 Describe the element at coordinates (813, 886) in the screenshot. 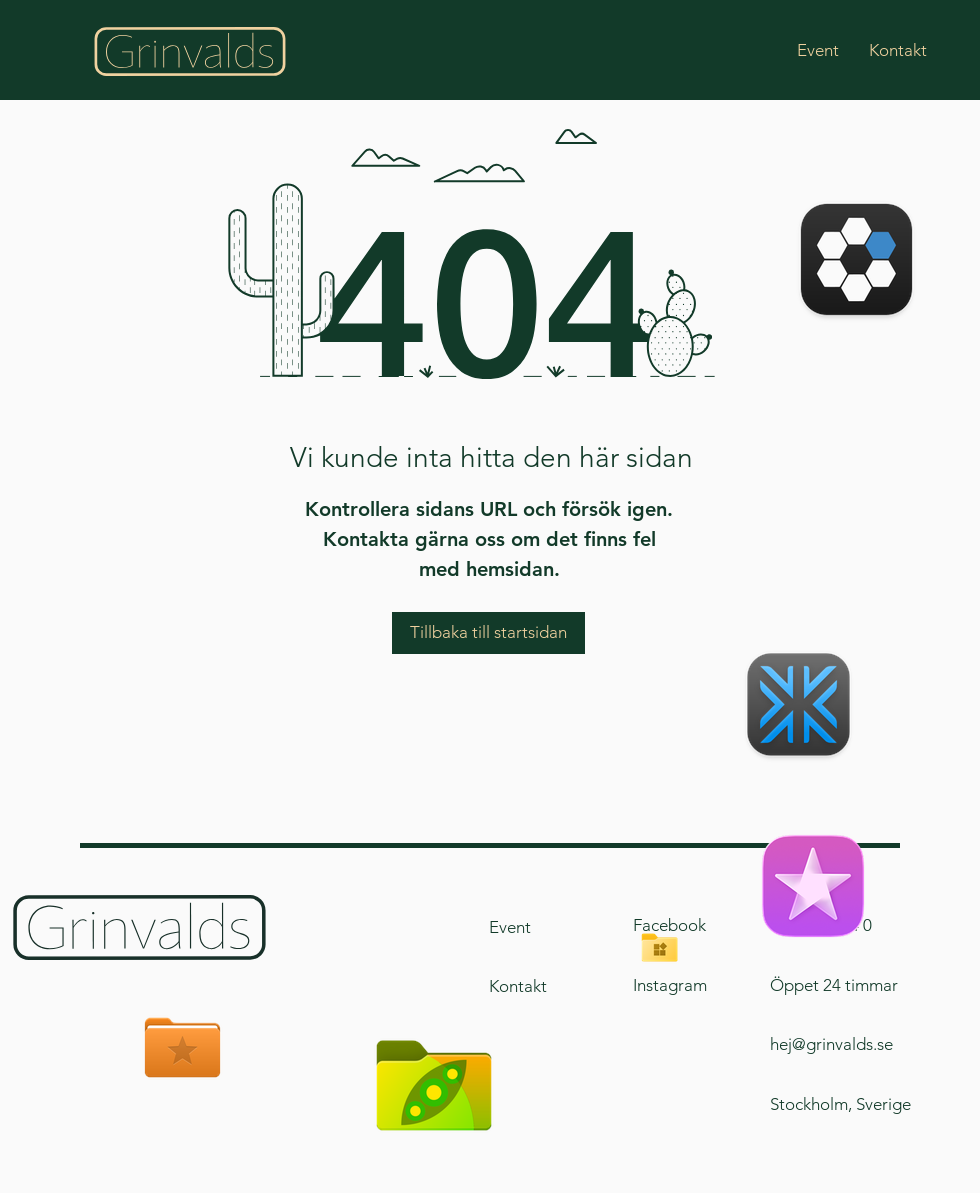

I see `open the iTunes Store app` at that location.